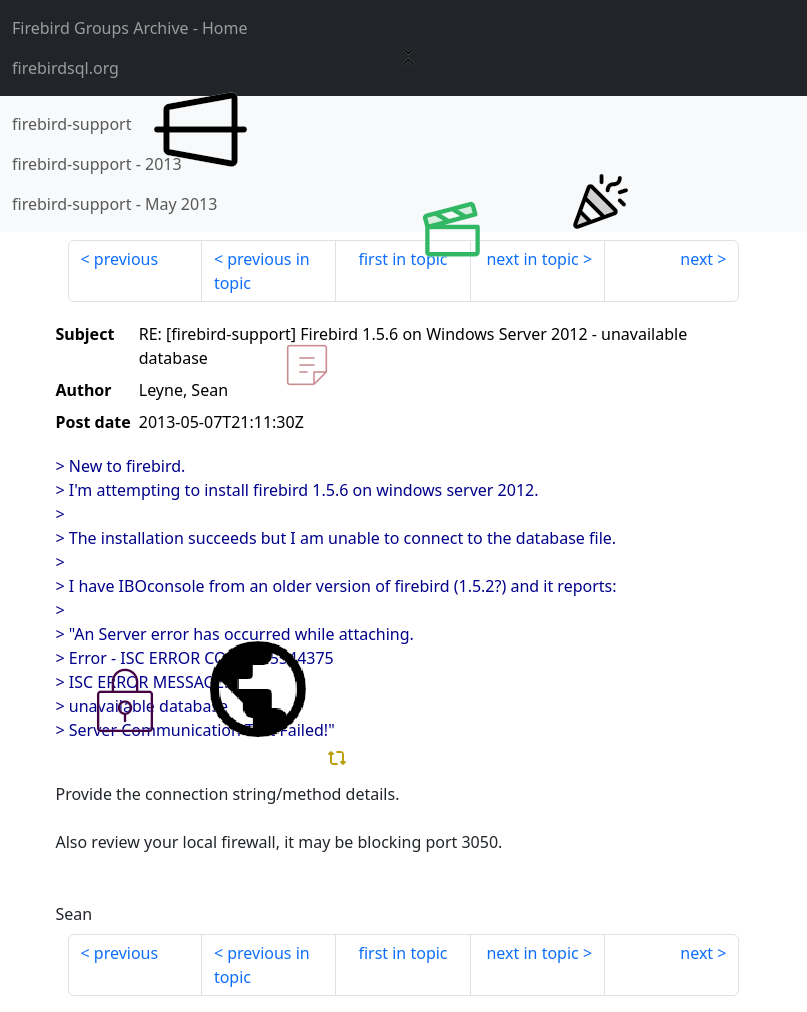  What do you see at coordinates (125, 704) in the screenshot?
I see `access security or privacy settings` at bounding box center [125, 704].